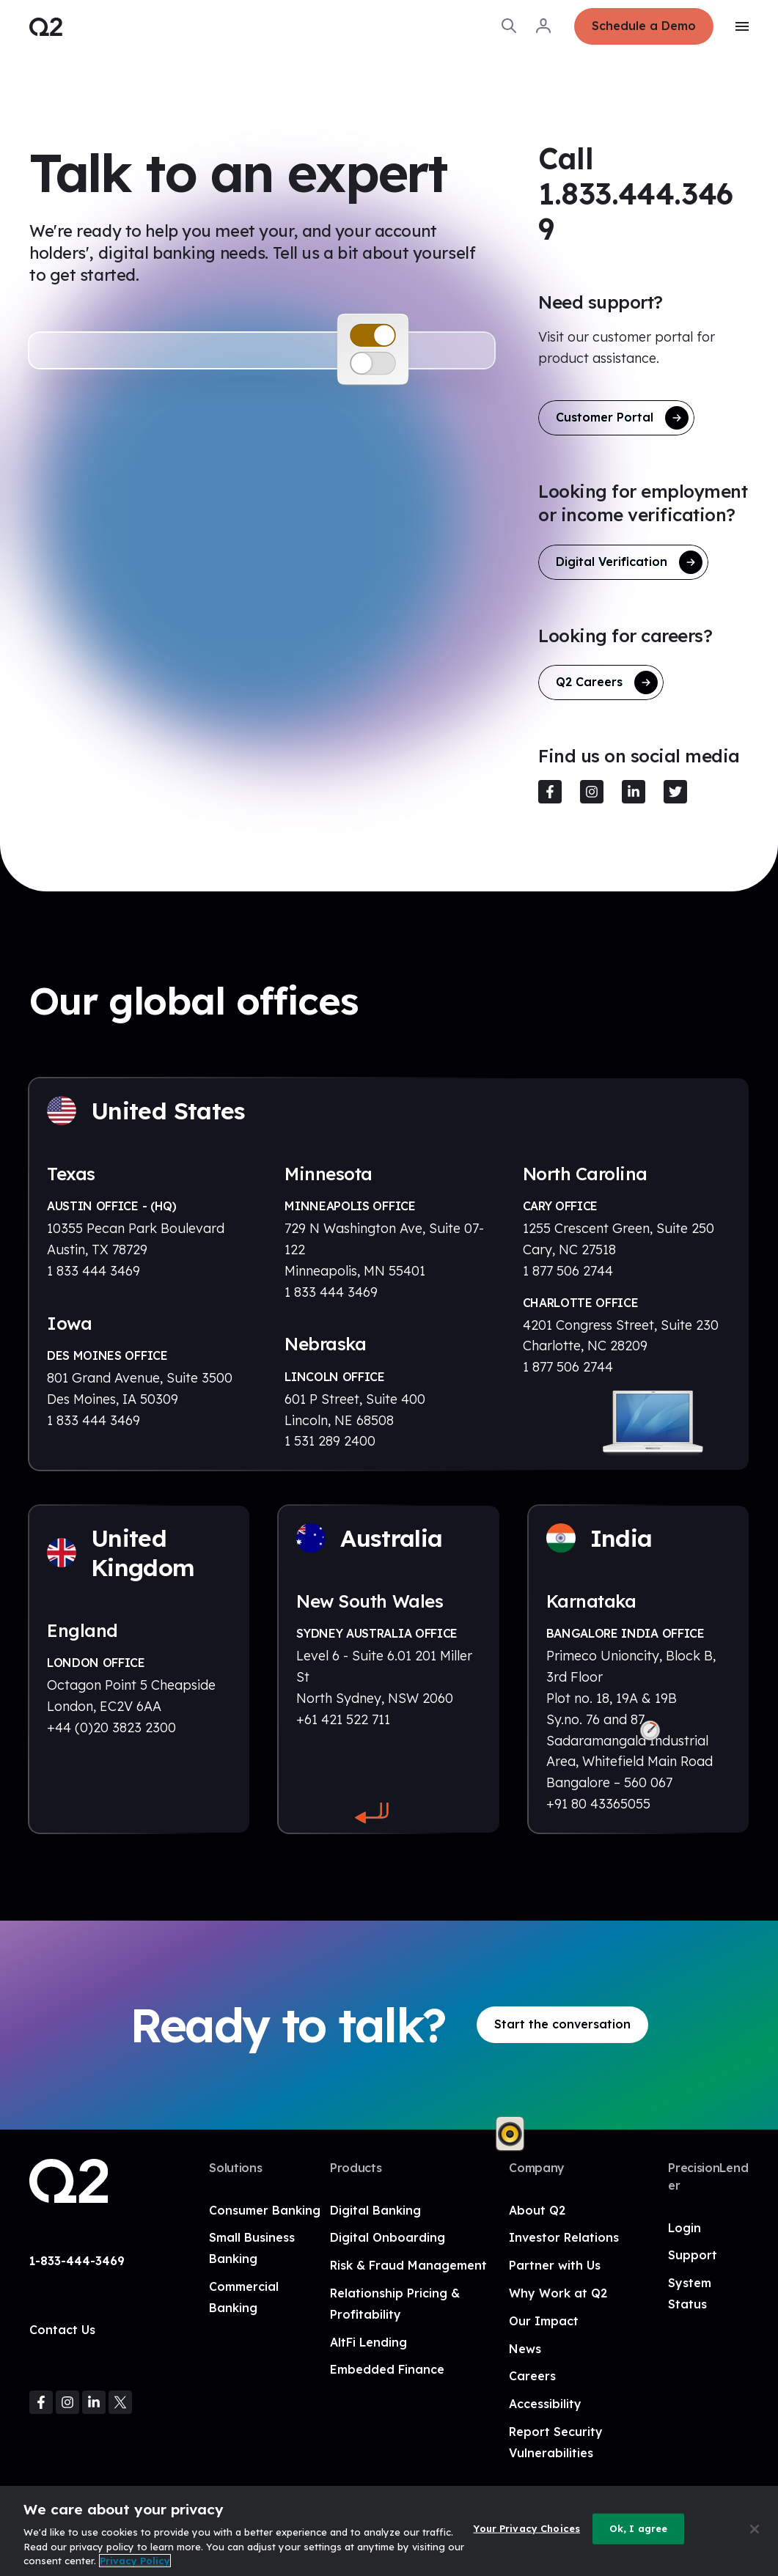 This screenshot has height=2576, width=778. What do you see at coordinates (373, 349) in the screenshot?
I see `open system tweaks or settings customization` at bounding box center [373, 349].